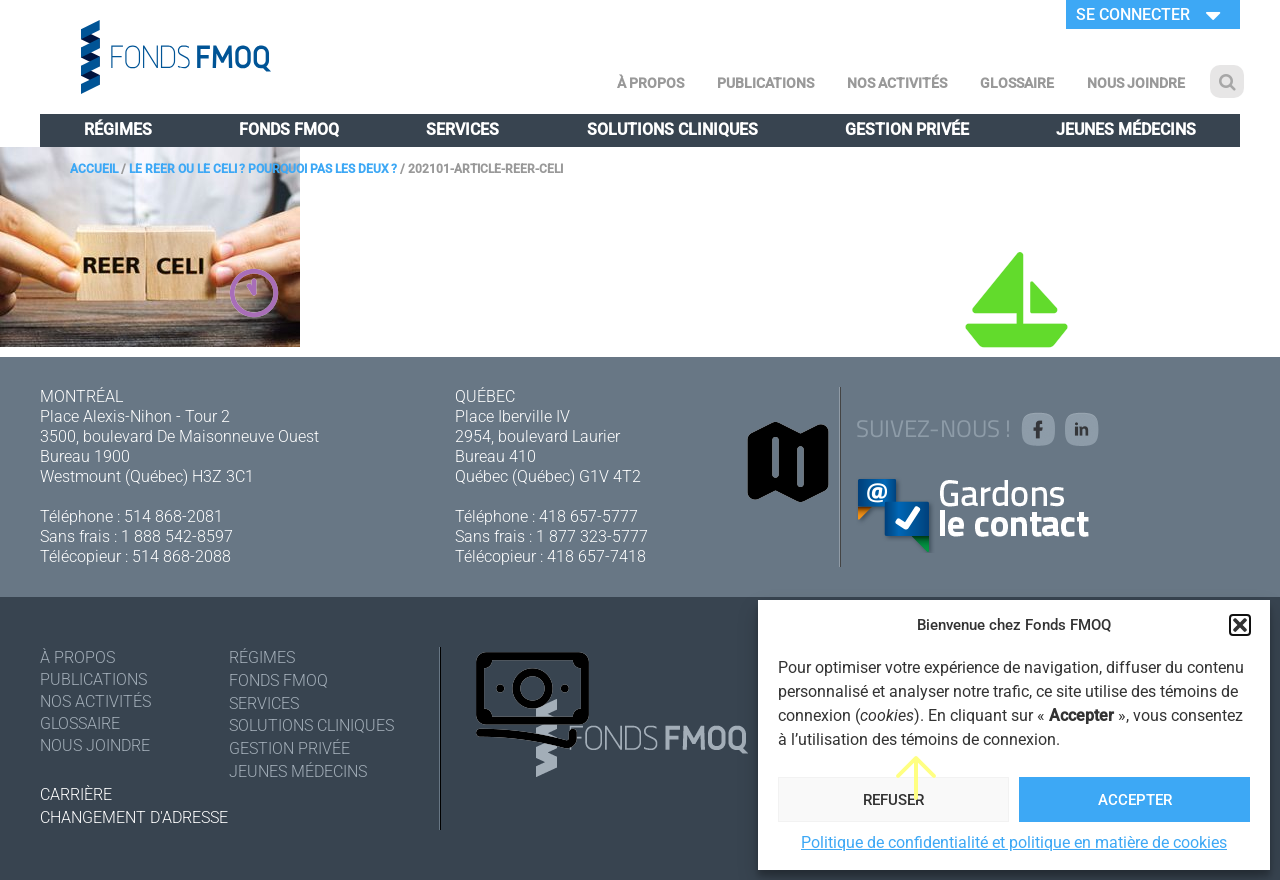 Image resolution: width=1280 pixels, height=880 pixels. Describe the element at coordinates (788, 462) in the screenshot. I see `view map or navigation` at that location.